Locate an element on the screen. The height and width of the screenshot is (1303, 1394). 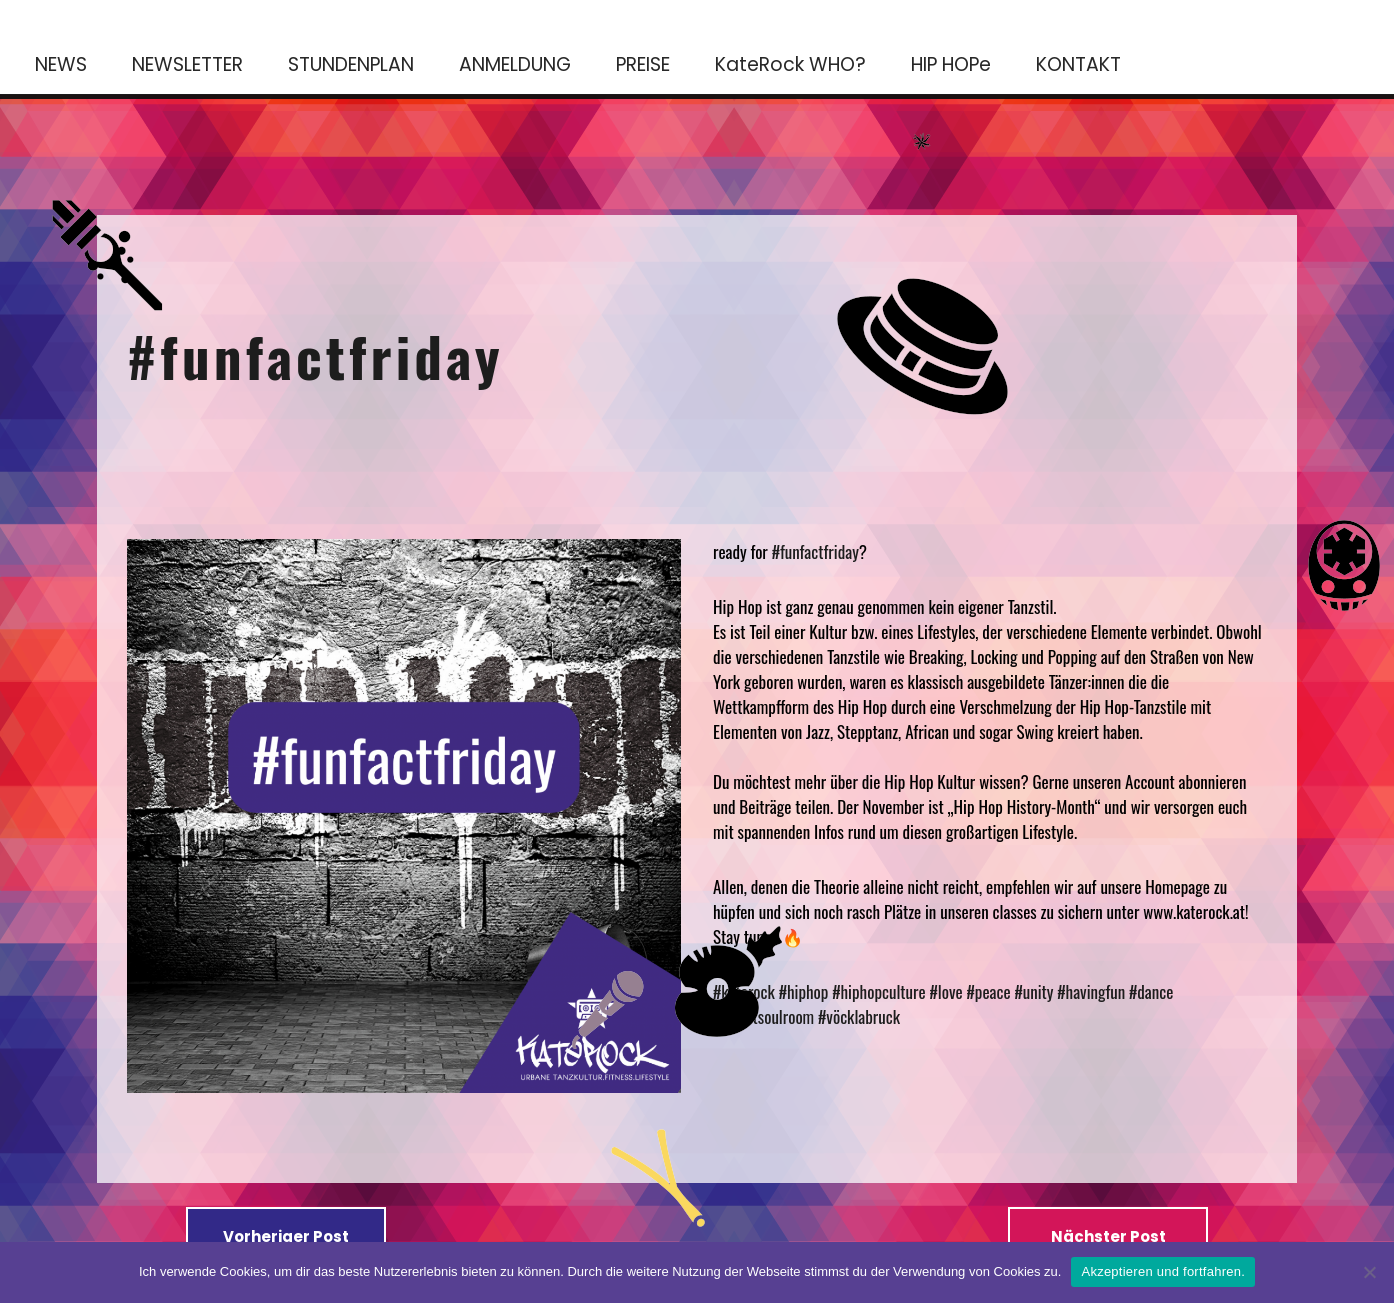
tap to start voice recording is located at coordinates (605, 1010).